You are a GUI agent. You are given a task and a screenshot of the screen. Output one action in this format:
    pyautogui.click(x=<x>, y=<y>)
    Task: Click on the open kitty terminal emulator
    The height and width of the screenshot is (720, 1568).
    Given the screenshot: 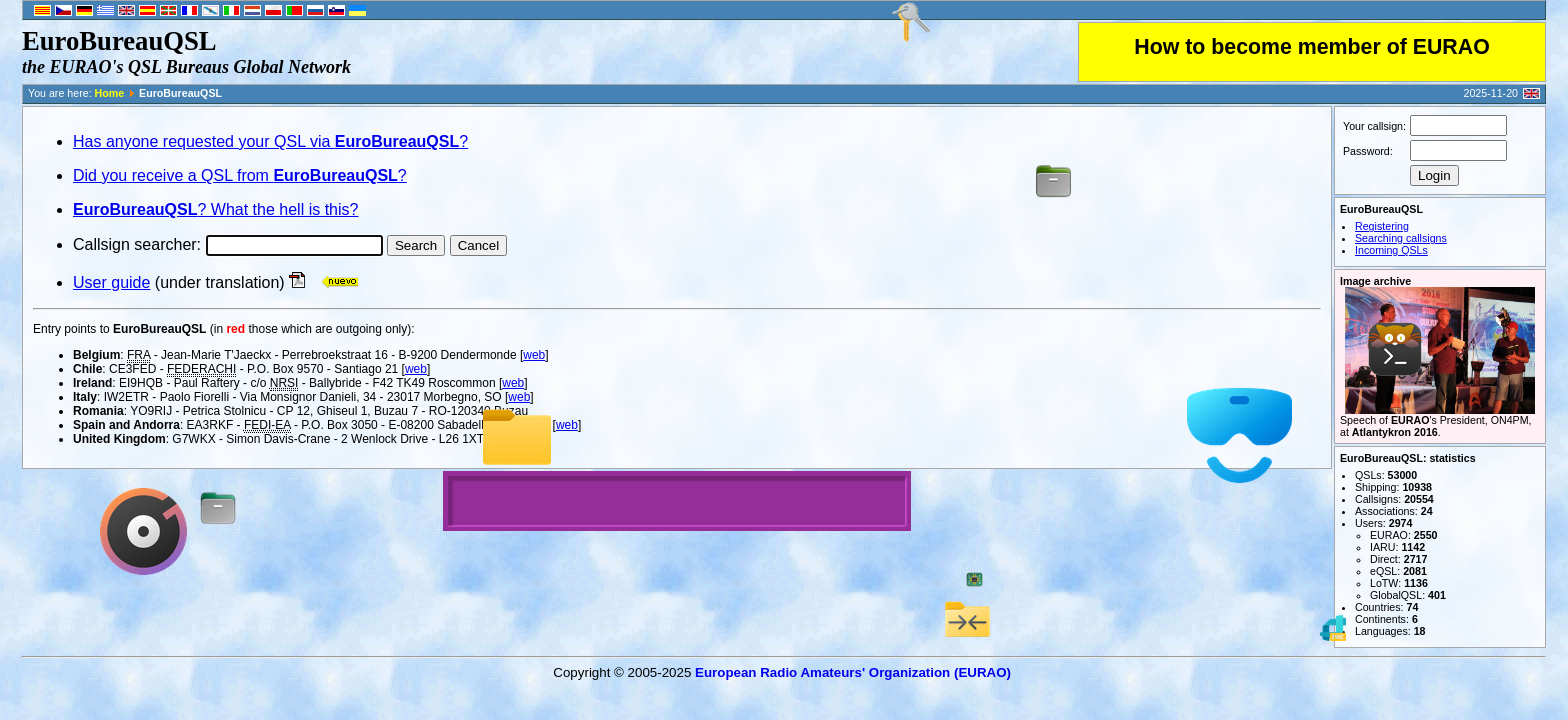 What is the action you would take?
    pyautogui.click(x=1395, y=349)
    